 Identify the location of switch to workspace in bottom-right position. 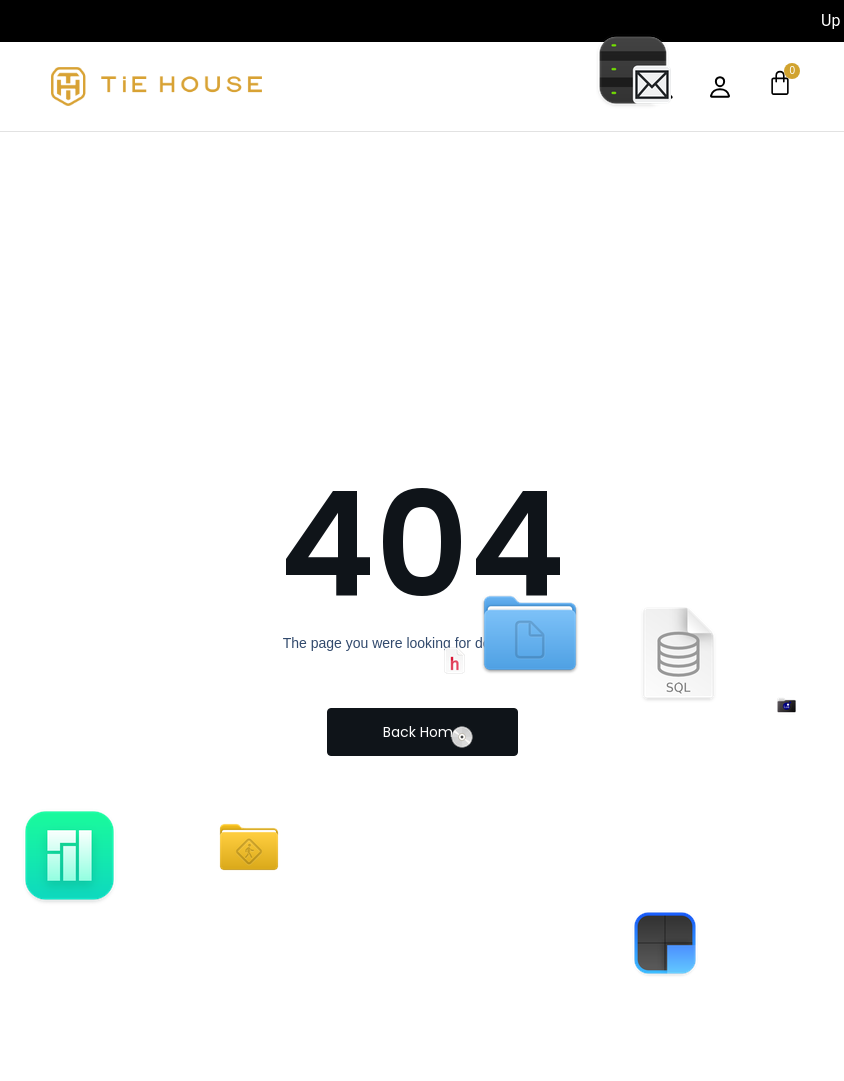
(665, 943).